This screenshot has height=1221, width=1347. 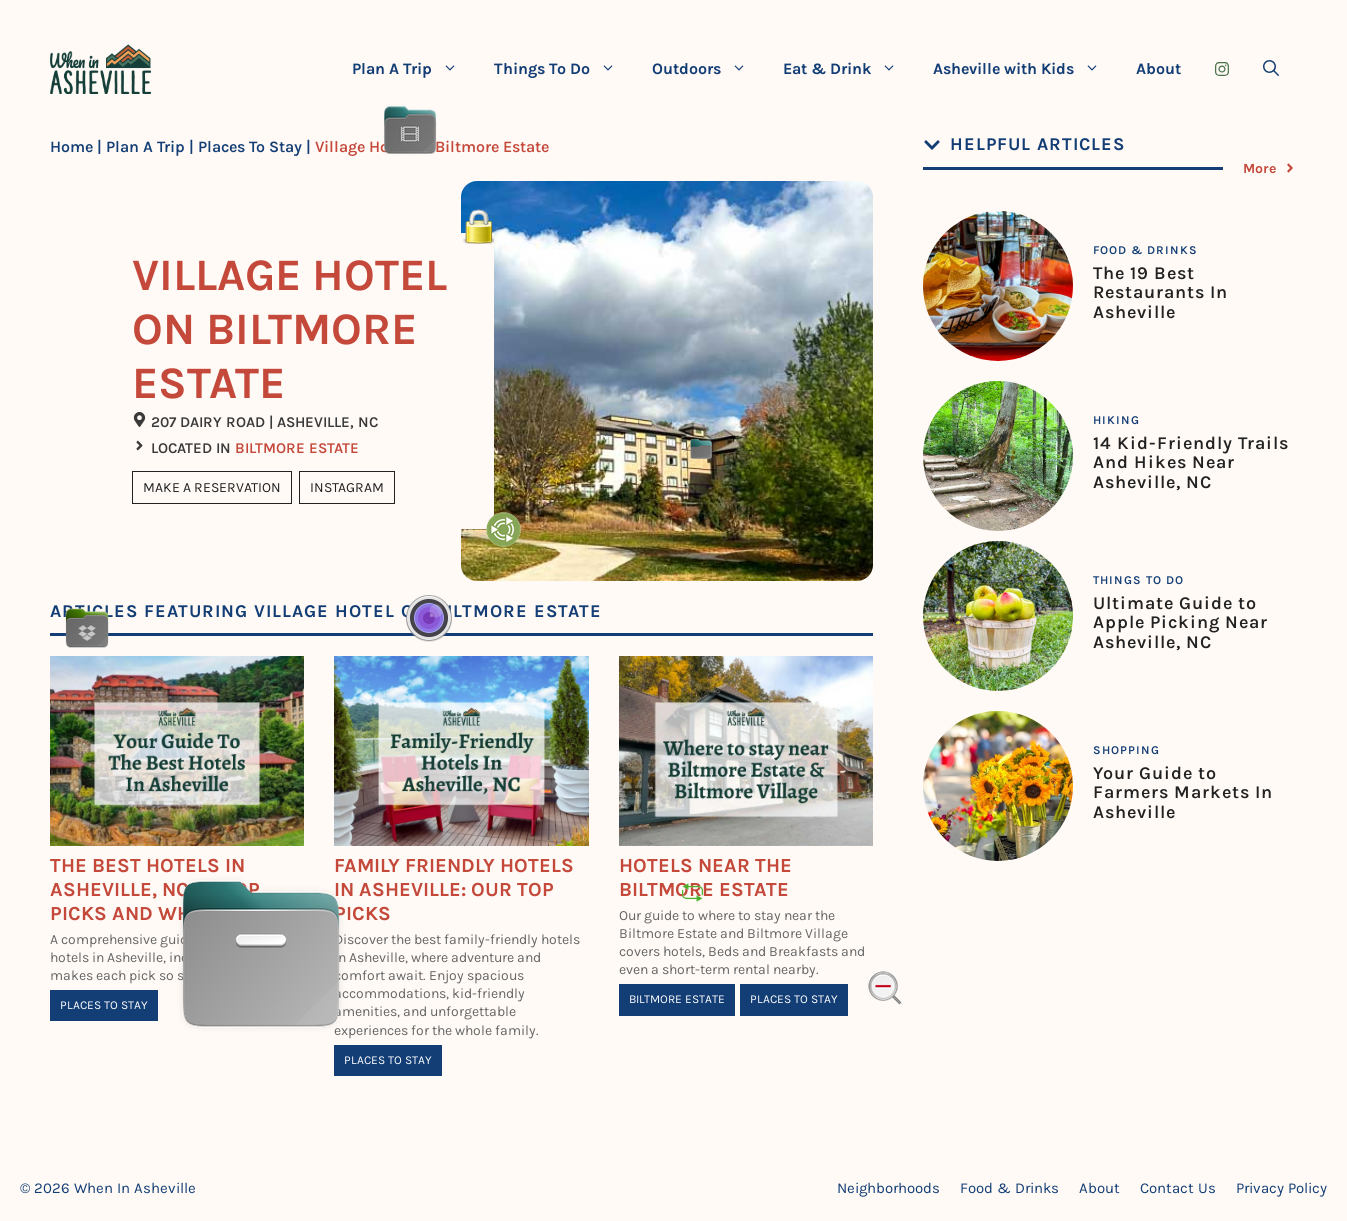 I want to click on drop files here to move them into this folder, so click(x=701, y=449).